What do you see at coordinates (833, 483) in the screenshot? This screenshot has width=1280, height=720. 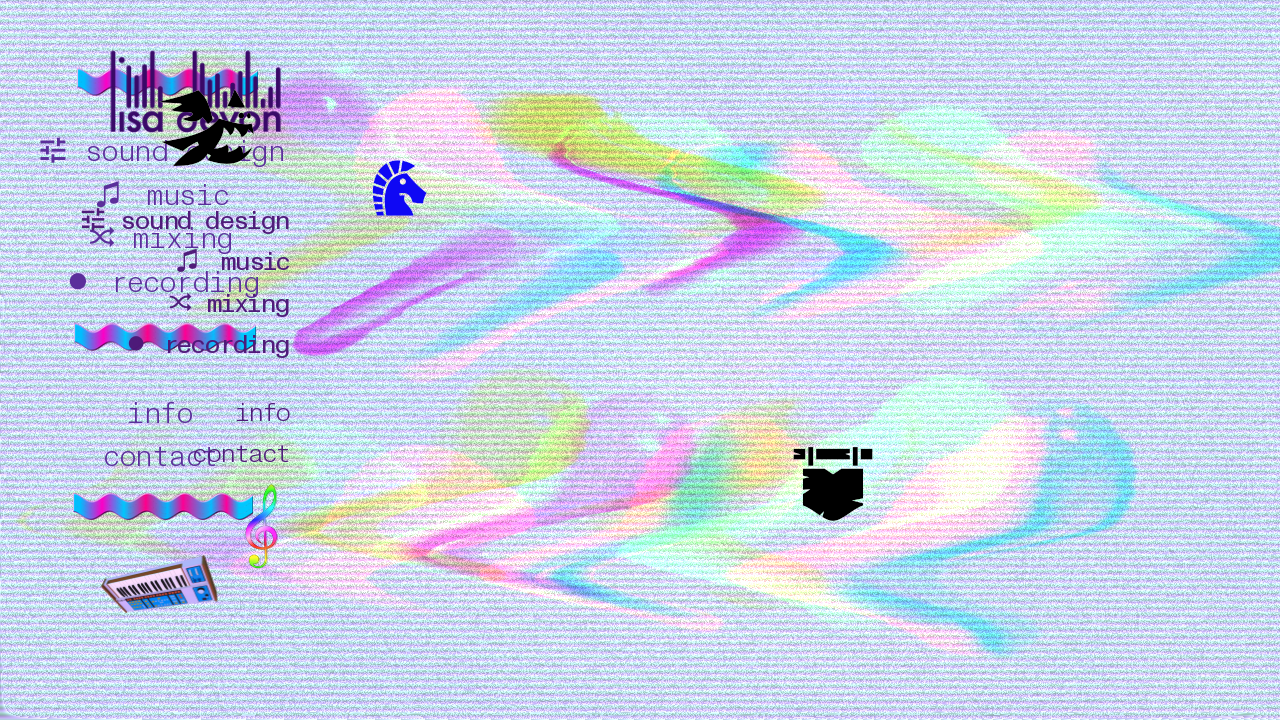 I see `view shop or storefront location` at bounding box center [833, 483].